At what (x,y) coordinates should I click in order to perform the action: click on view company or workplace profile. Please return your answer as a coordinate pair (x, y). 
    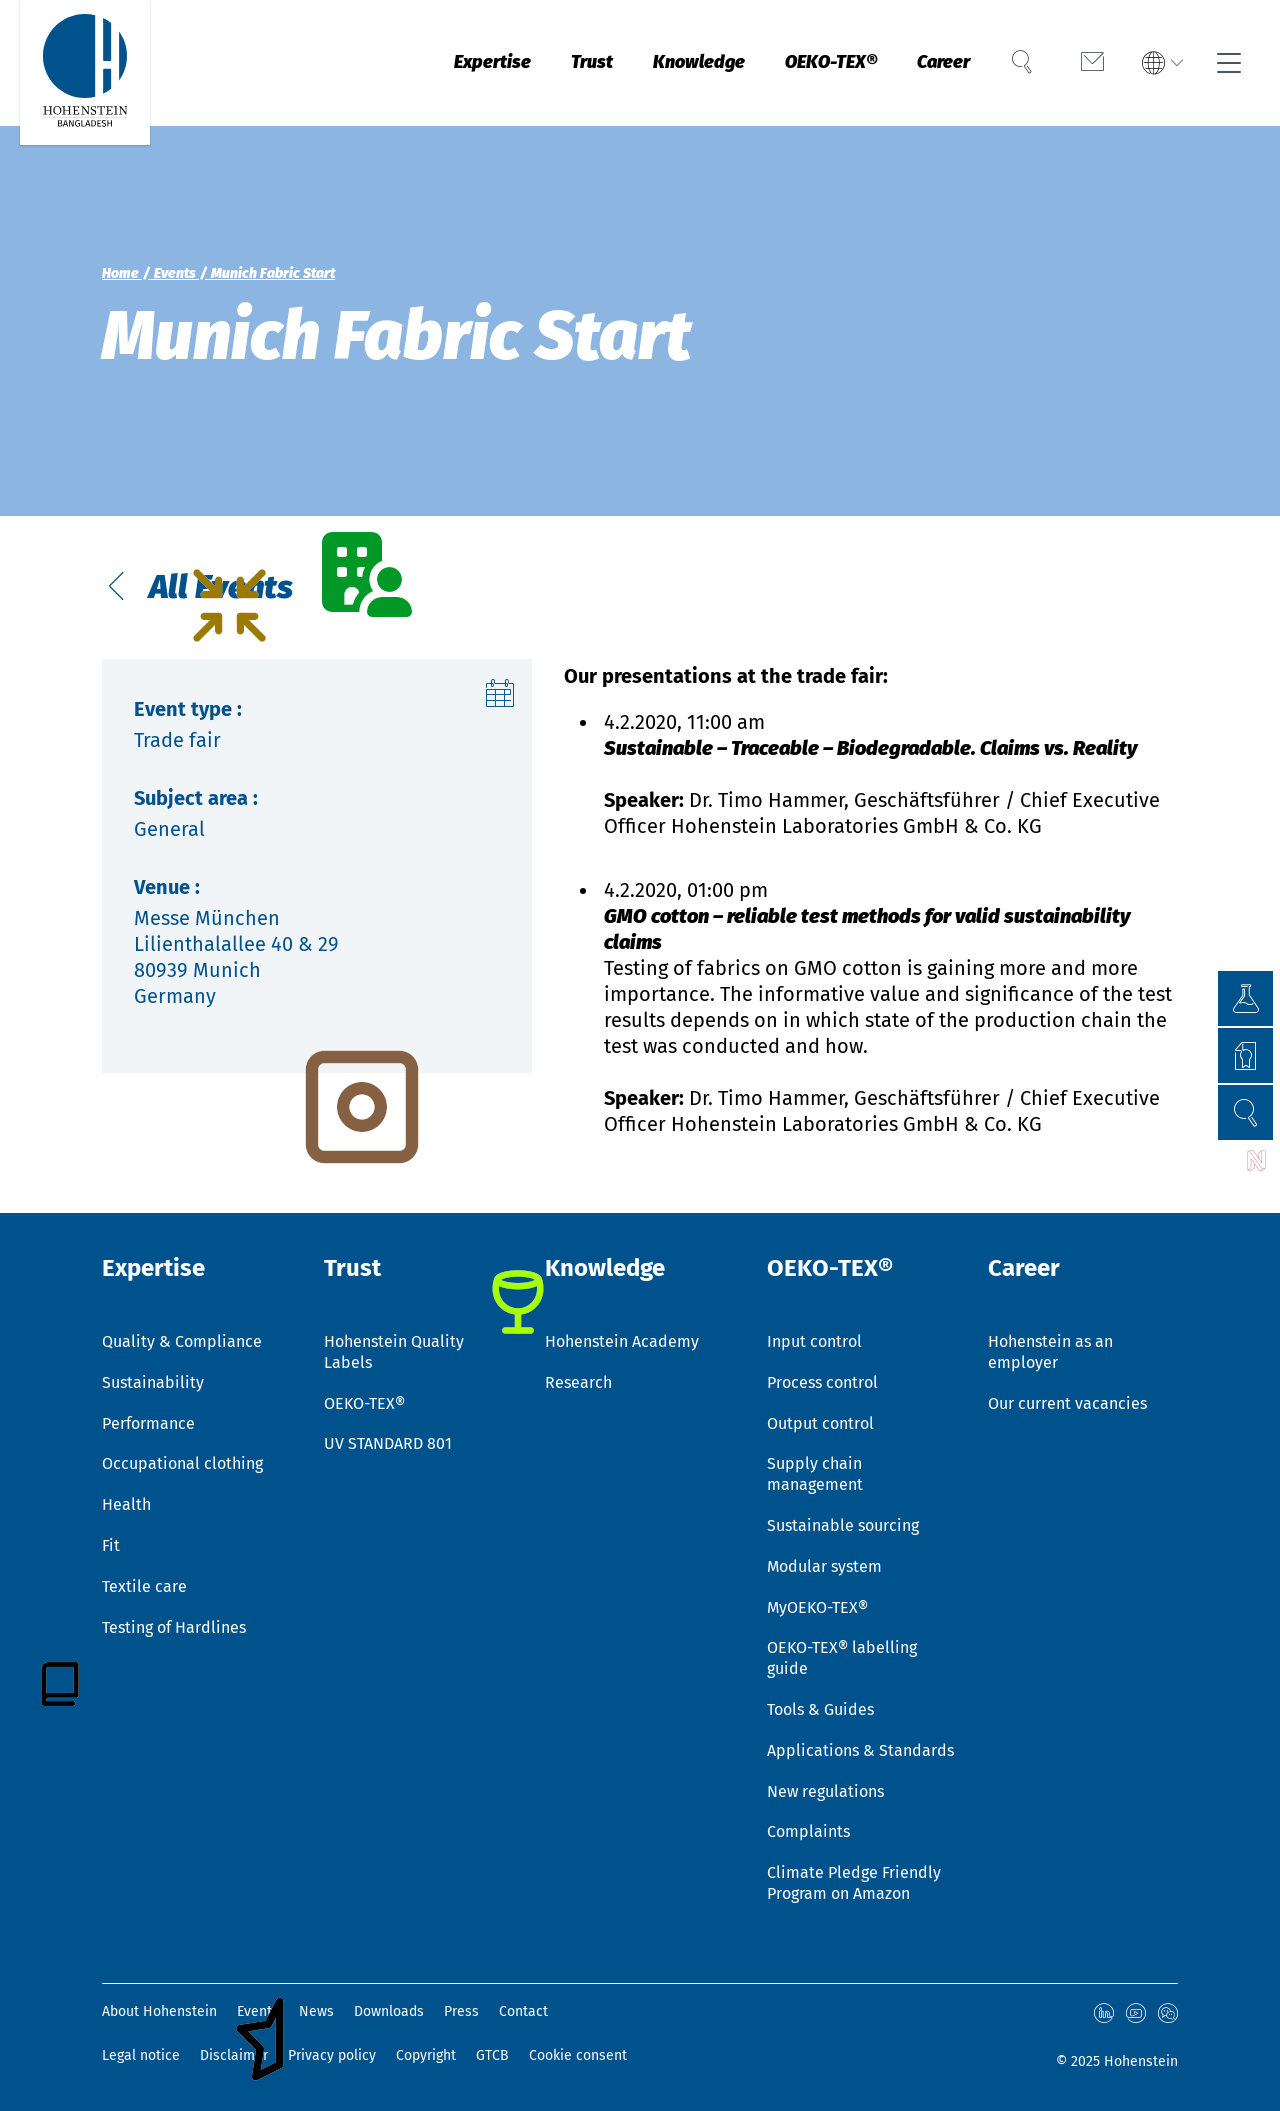
    Looking at the image, I should click on (362, 572).